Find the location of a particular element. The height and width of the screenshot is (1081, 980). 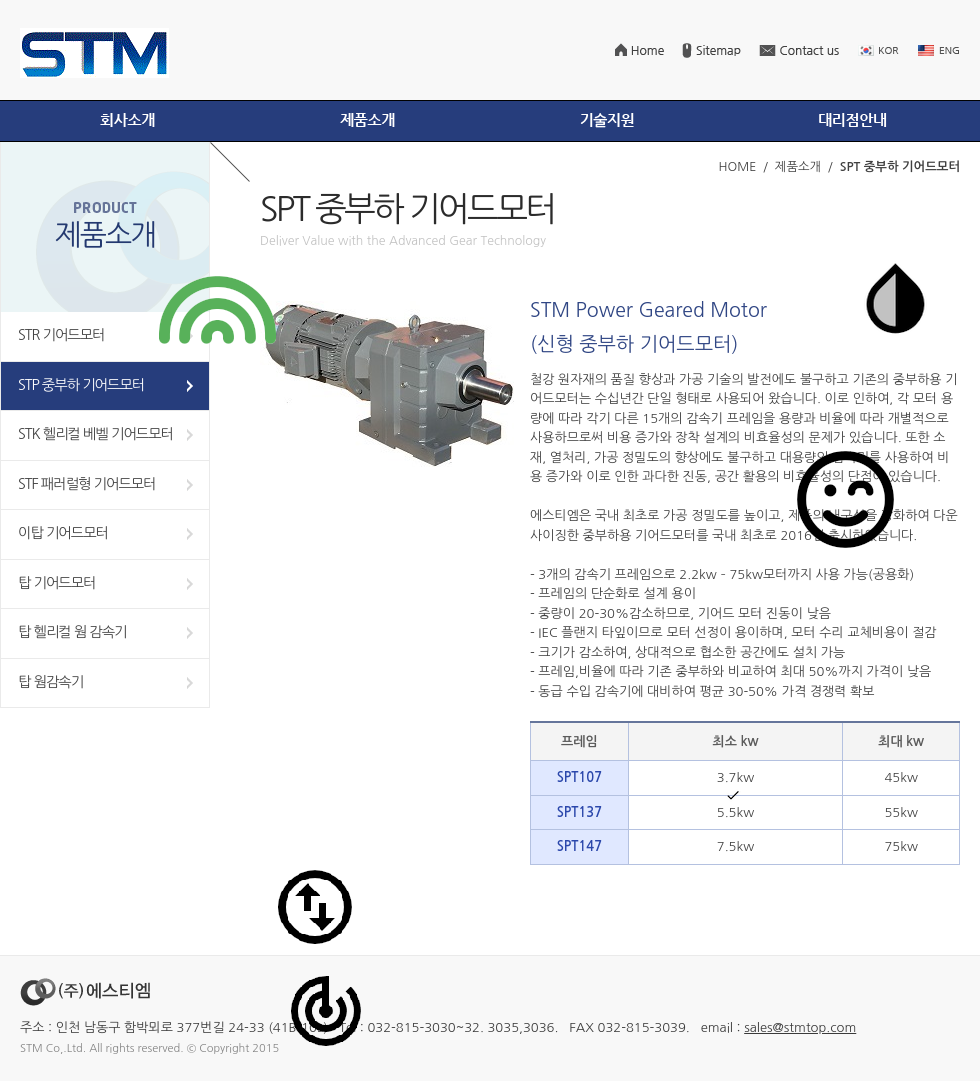

track changes or revisions in a document is located at coordinates (326, 1011).